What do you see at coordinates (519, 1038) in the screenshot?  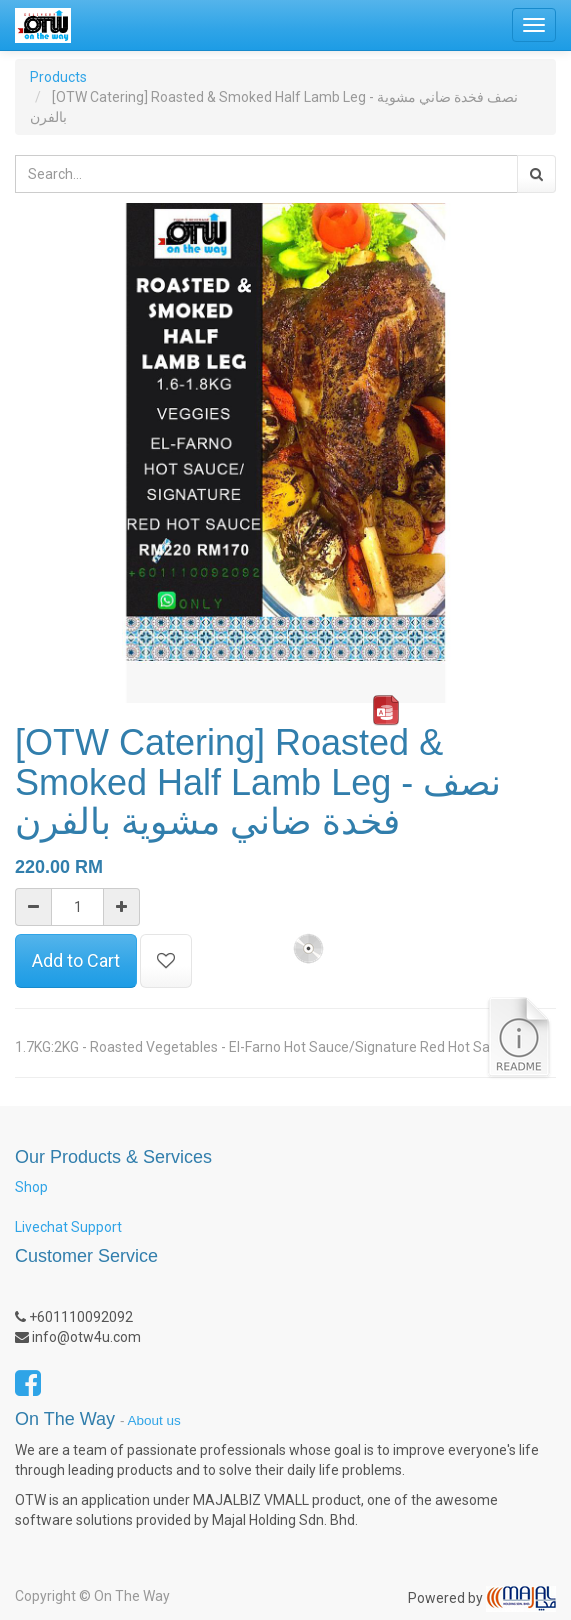 I see `open readme documentation file` at bounding box center [519, 1038].